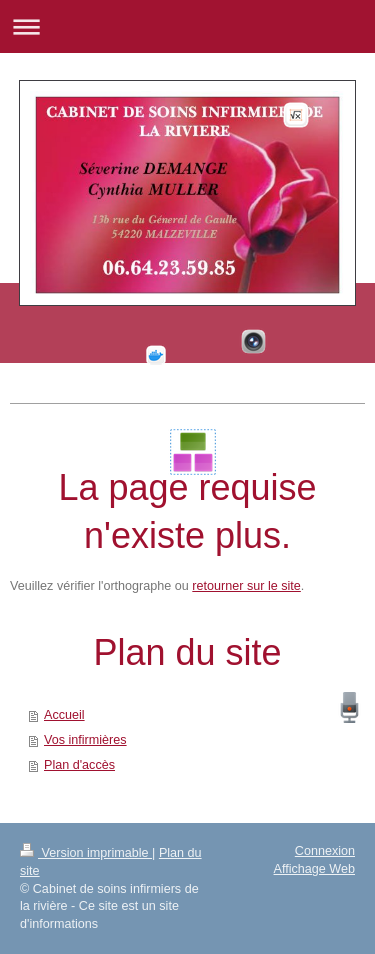 This screenshot has width=375, height=954. I want to click on open libreoffice math equation editor, so click(296, 115).